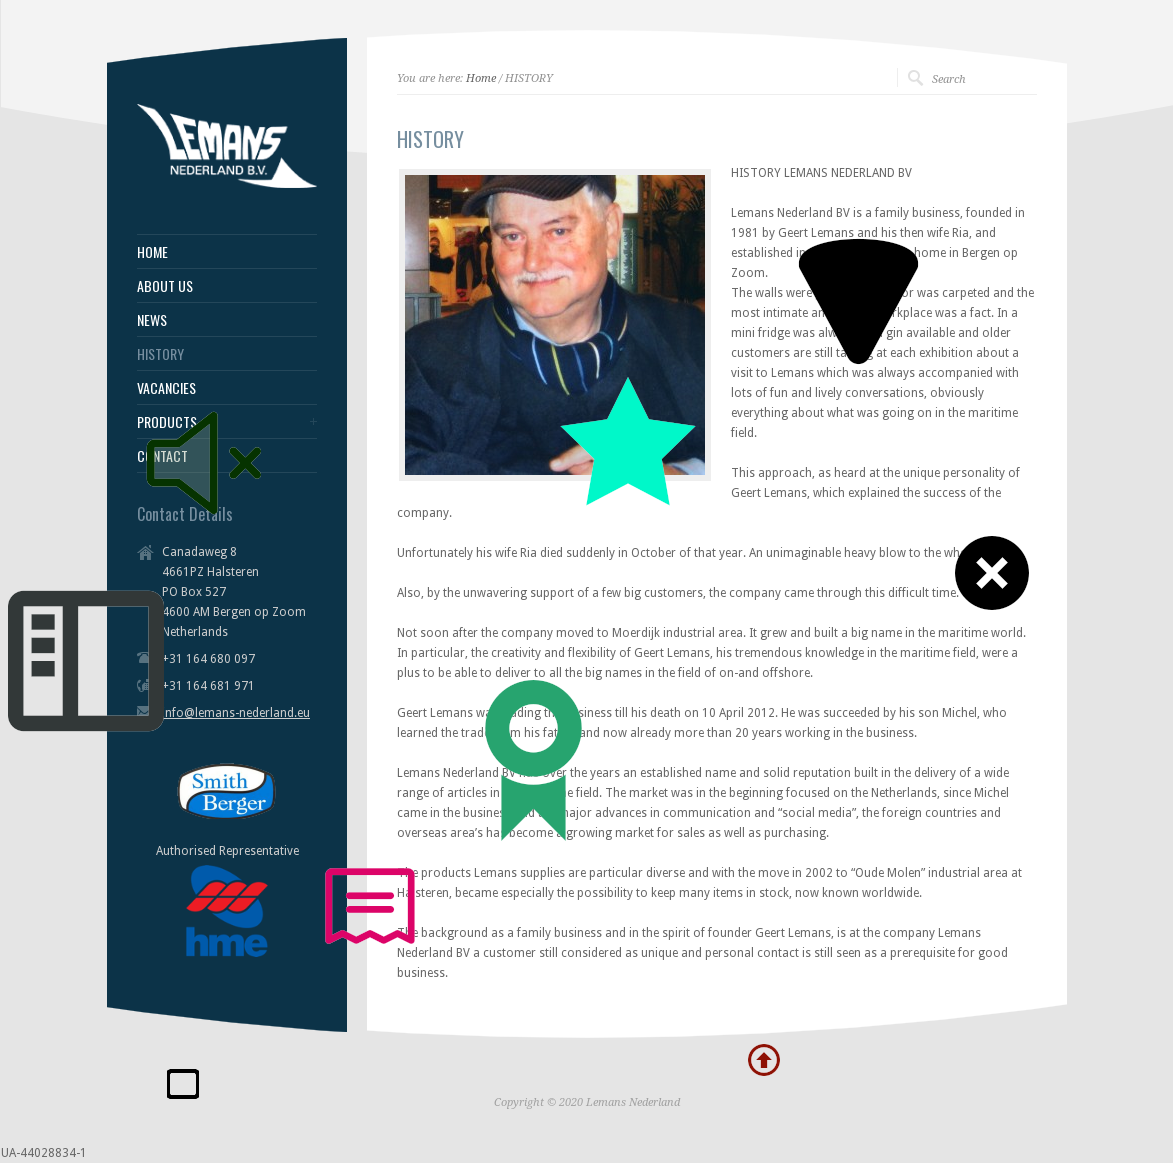 This screenshot has height=1163, width=1173. I want to click on filter or sort content, so click(858, 304).